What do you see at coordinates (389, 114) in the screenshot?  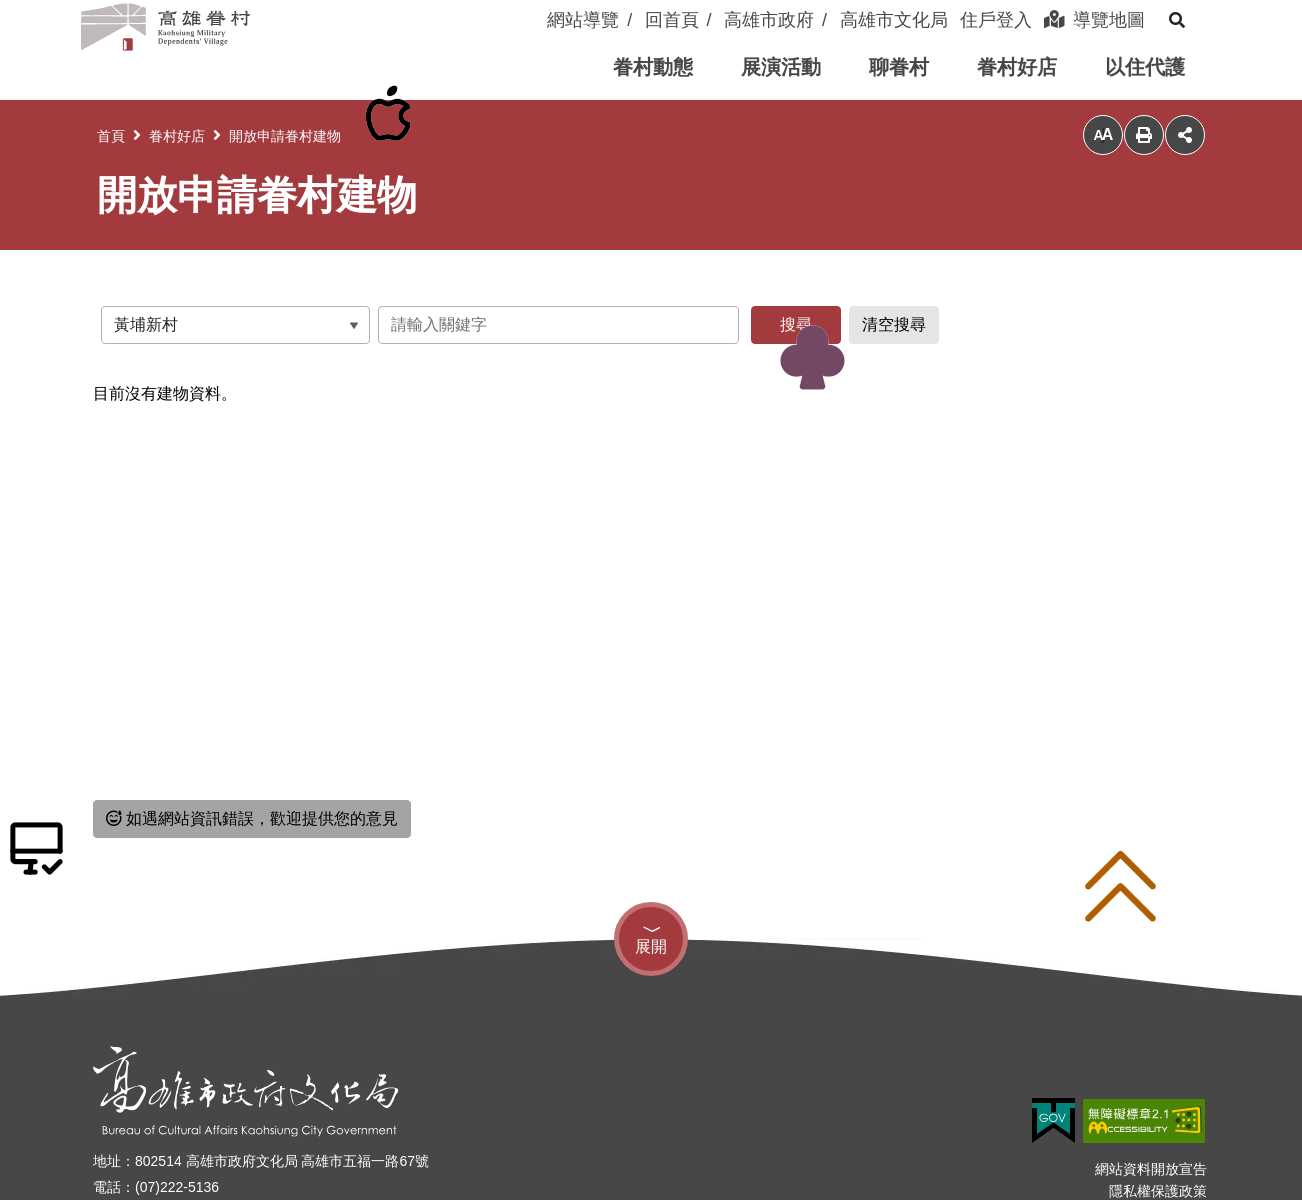 I see `apple brand or product identifier` at bounding box center [389, 114].